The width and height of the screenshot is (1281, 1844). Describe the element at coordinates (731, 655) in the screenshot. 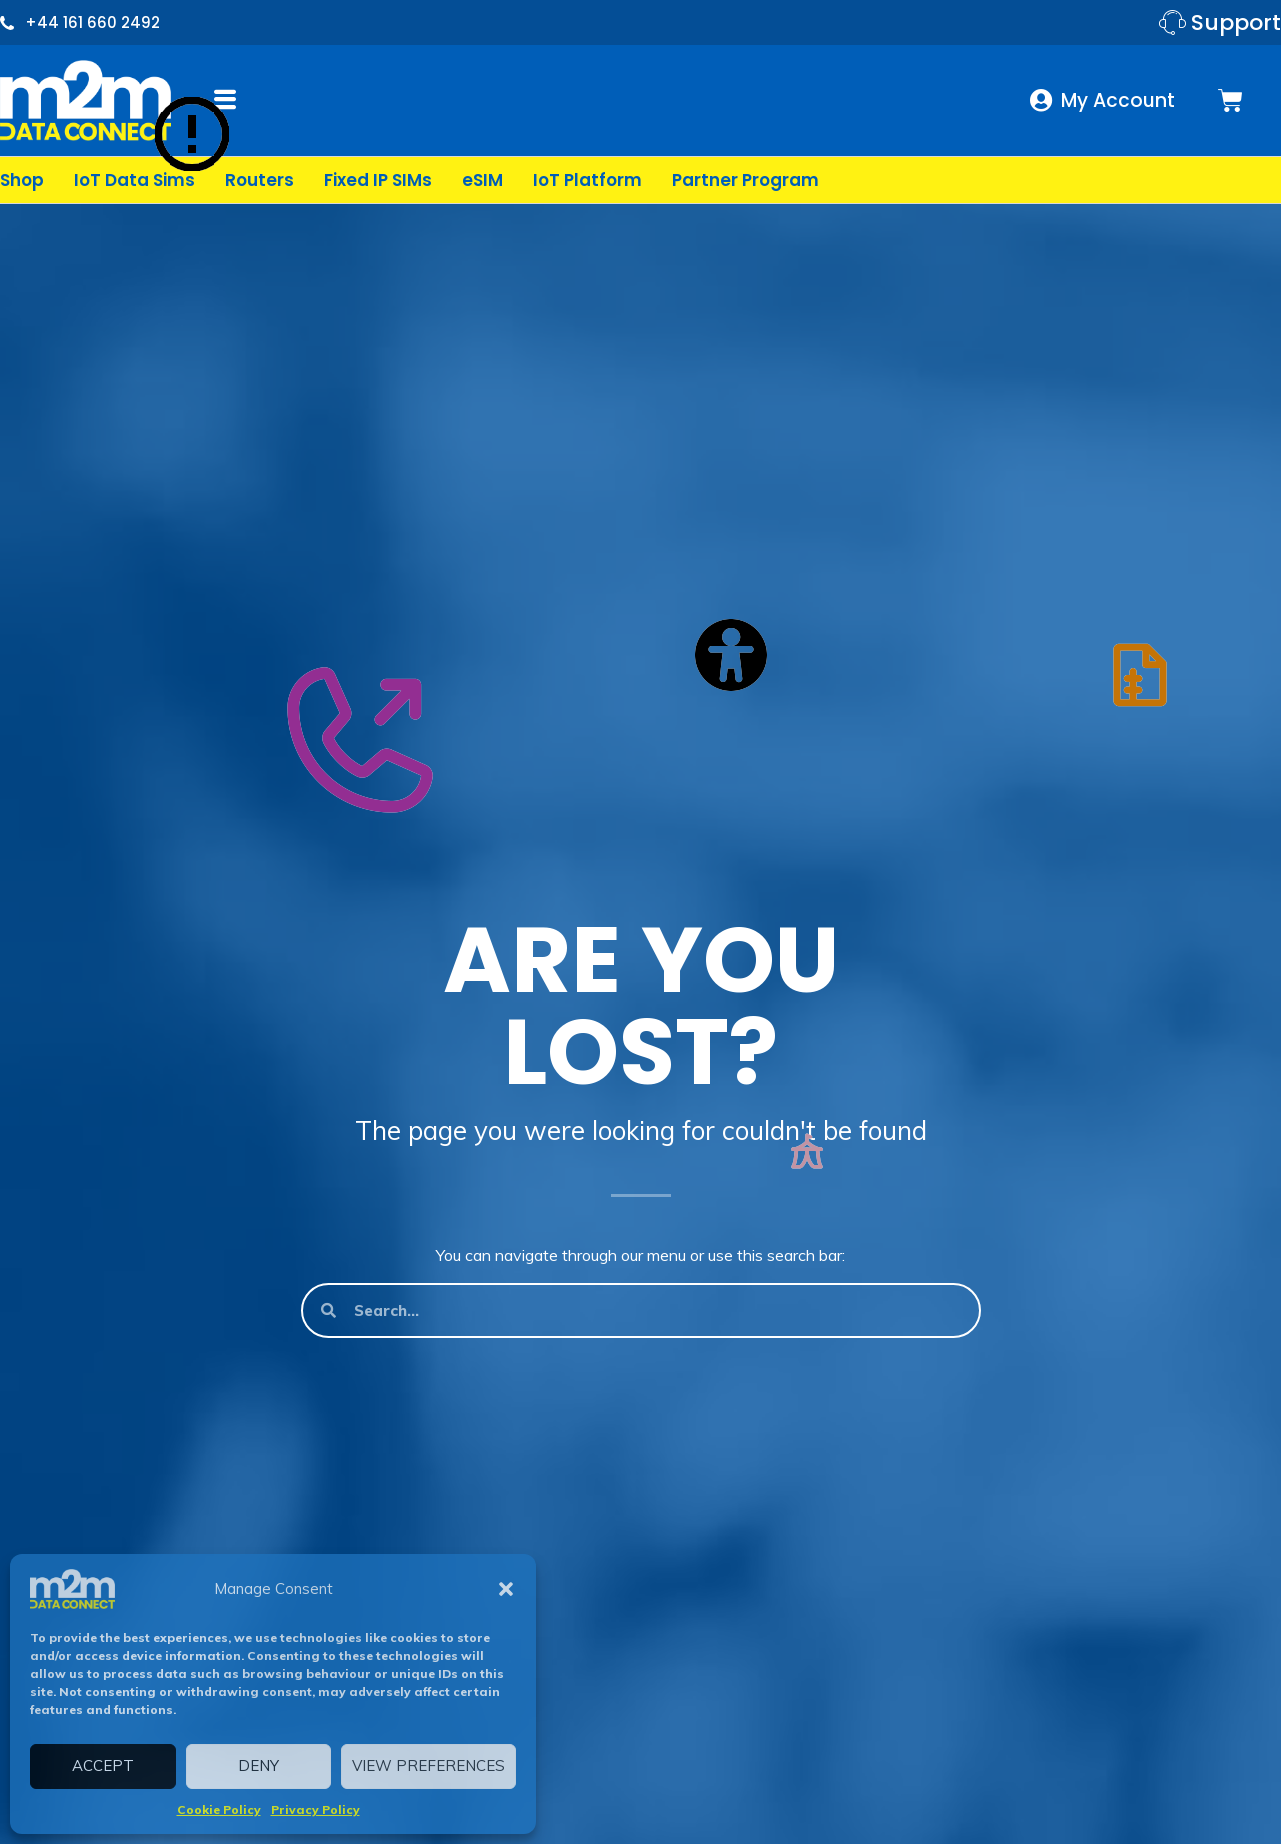

I see `enable accessibility features` at that location.